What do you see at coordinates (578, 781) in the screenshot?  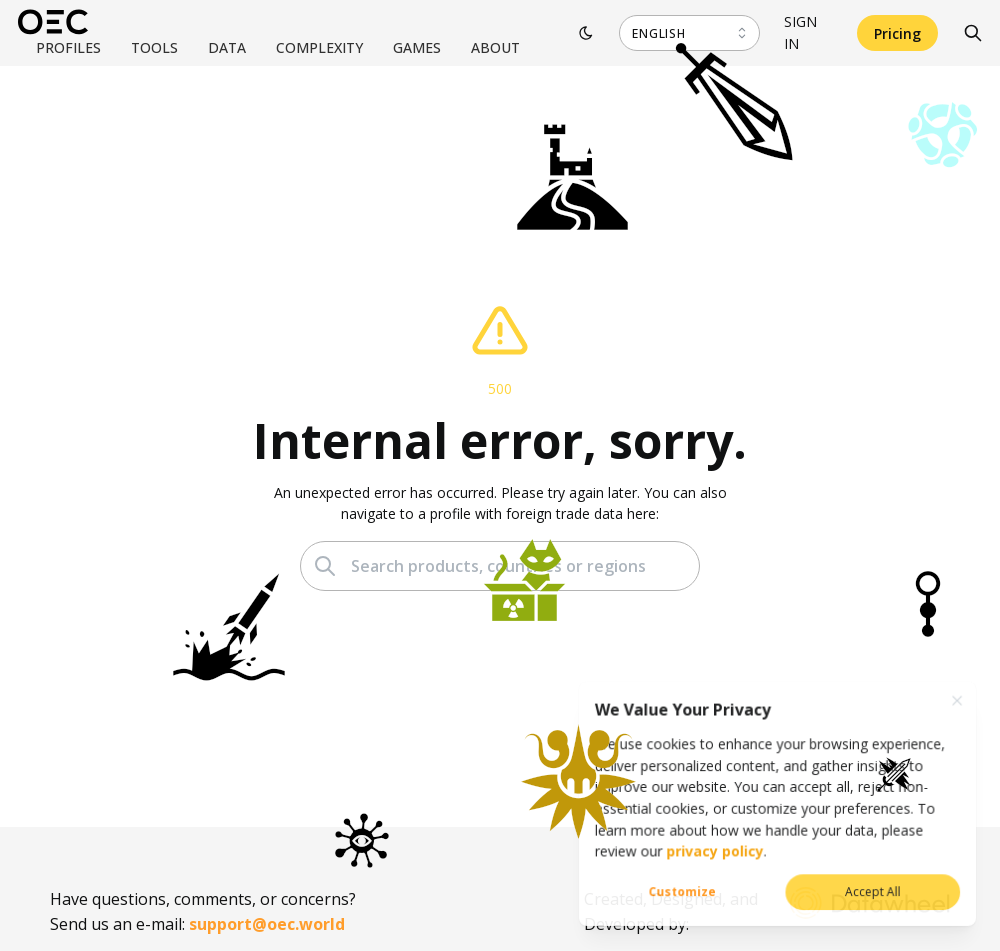 I see `decorative tribal or abstract game emblem` at bounding box center [578, 781].